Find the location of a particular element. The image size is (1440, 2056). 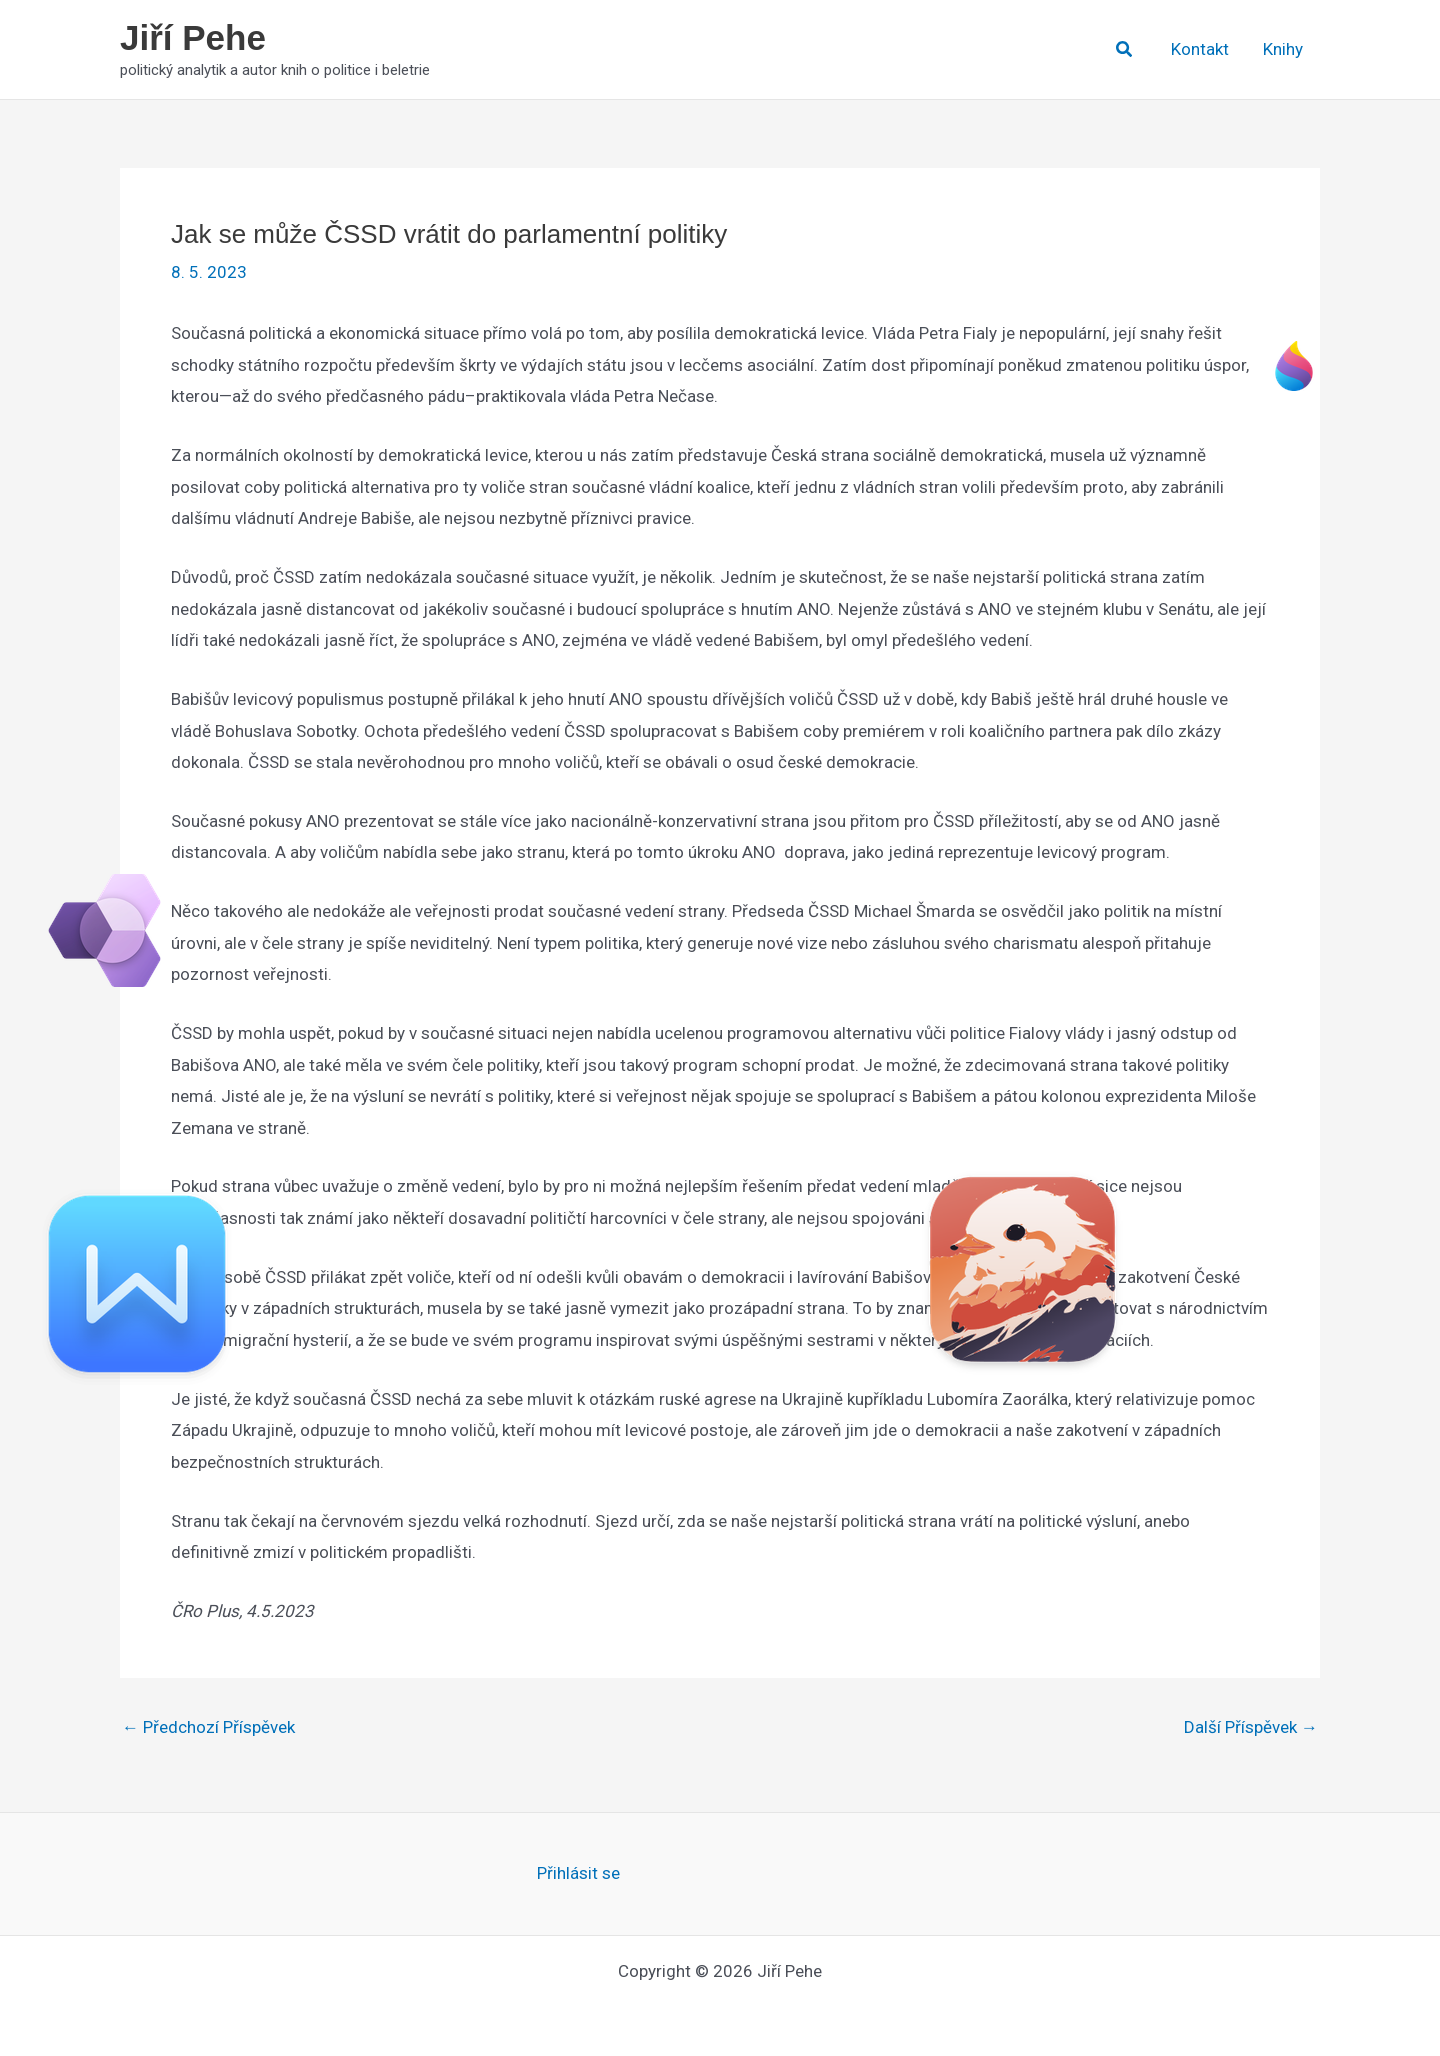

open Paint 3D application is located at coordinates (1294, 366).